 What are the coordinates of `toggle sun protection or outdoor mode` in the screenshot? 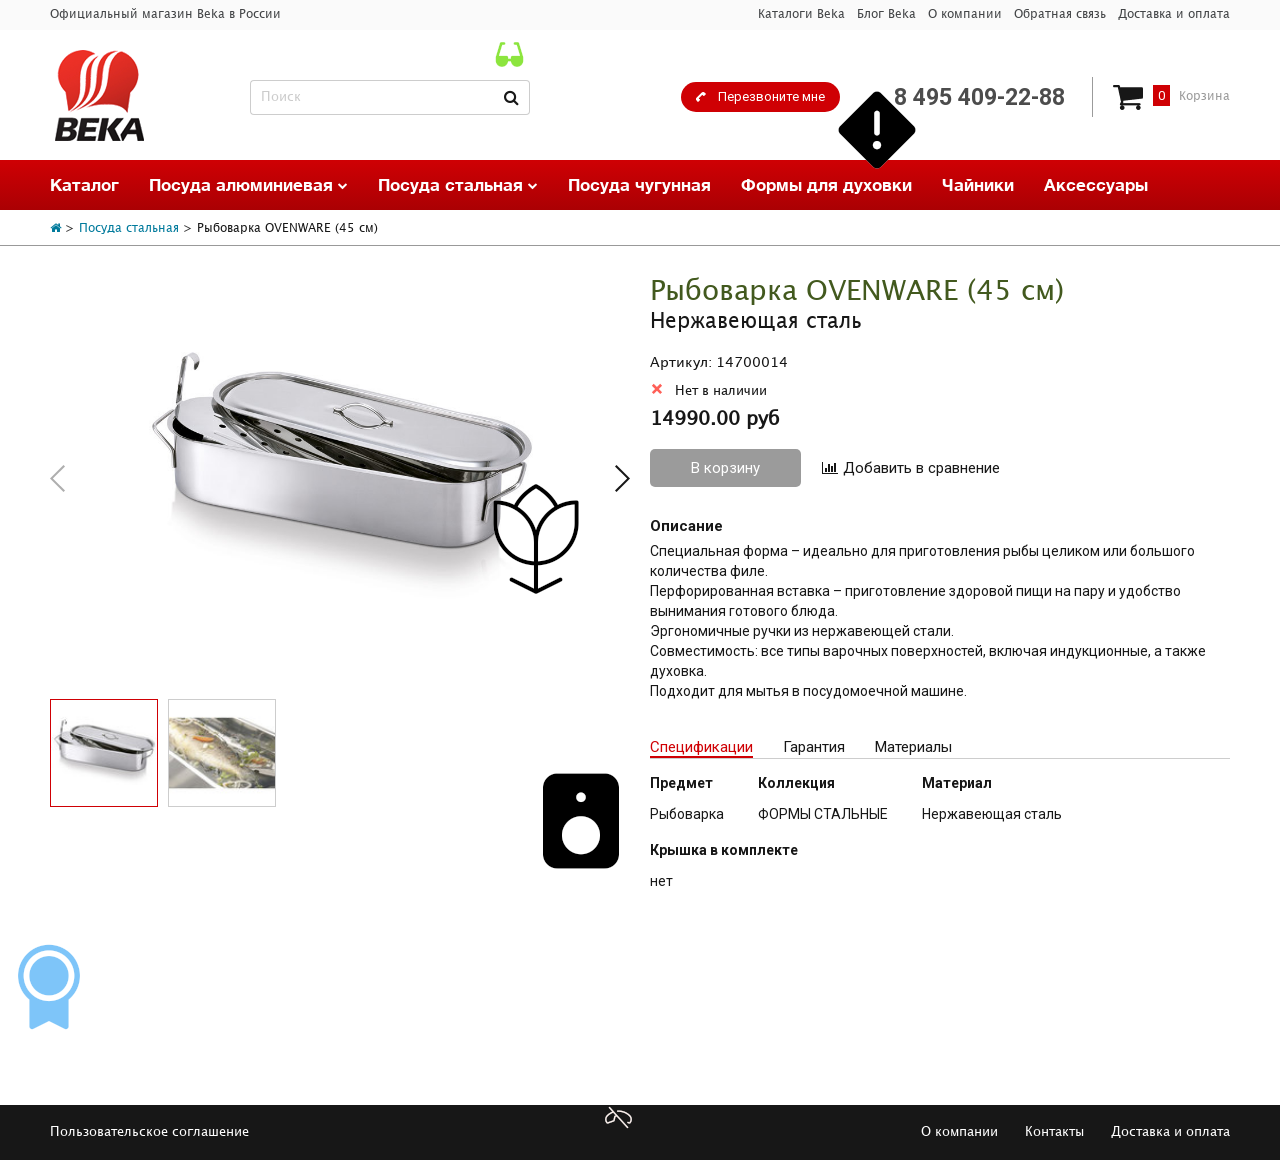 It's located at (509, 54).